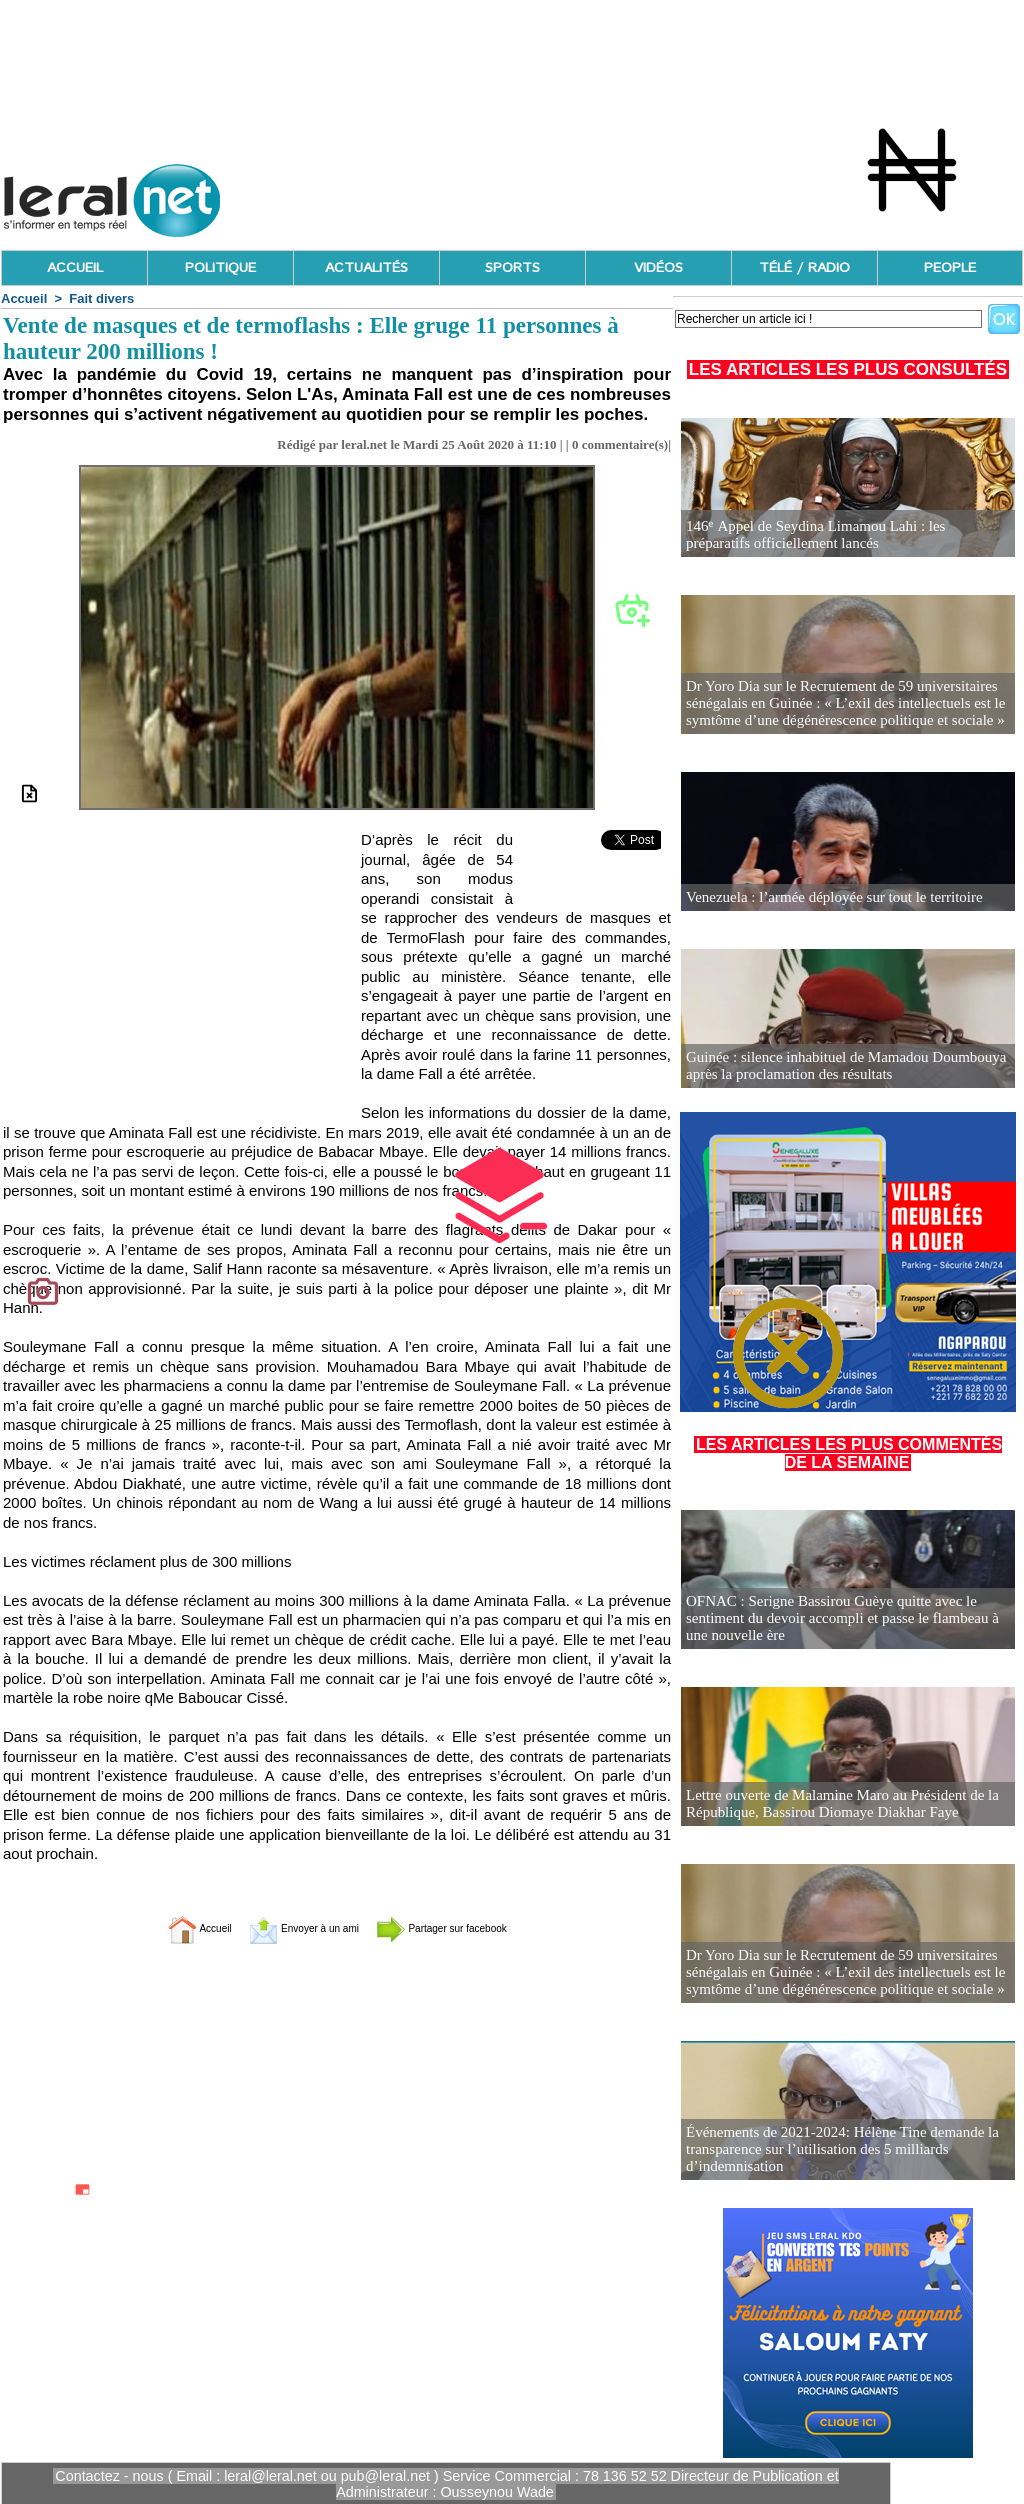 The image size is (1024, 2504). What do you see at coordinates (43, 1292) in the screenshot?
I see `take a photo` at bounding box center [43, 1292].